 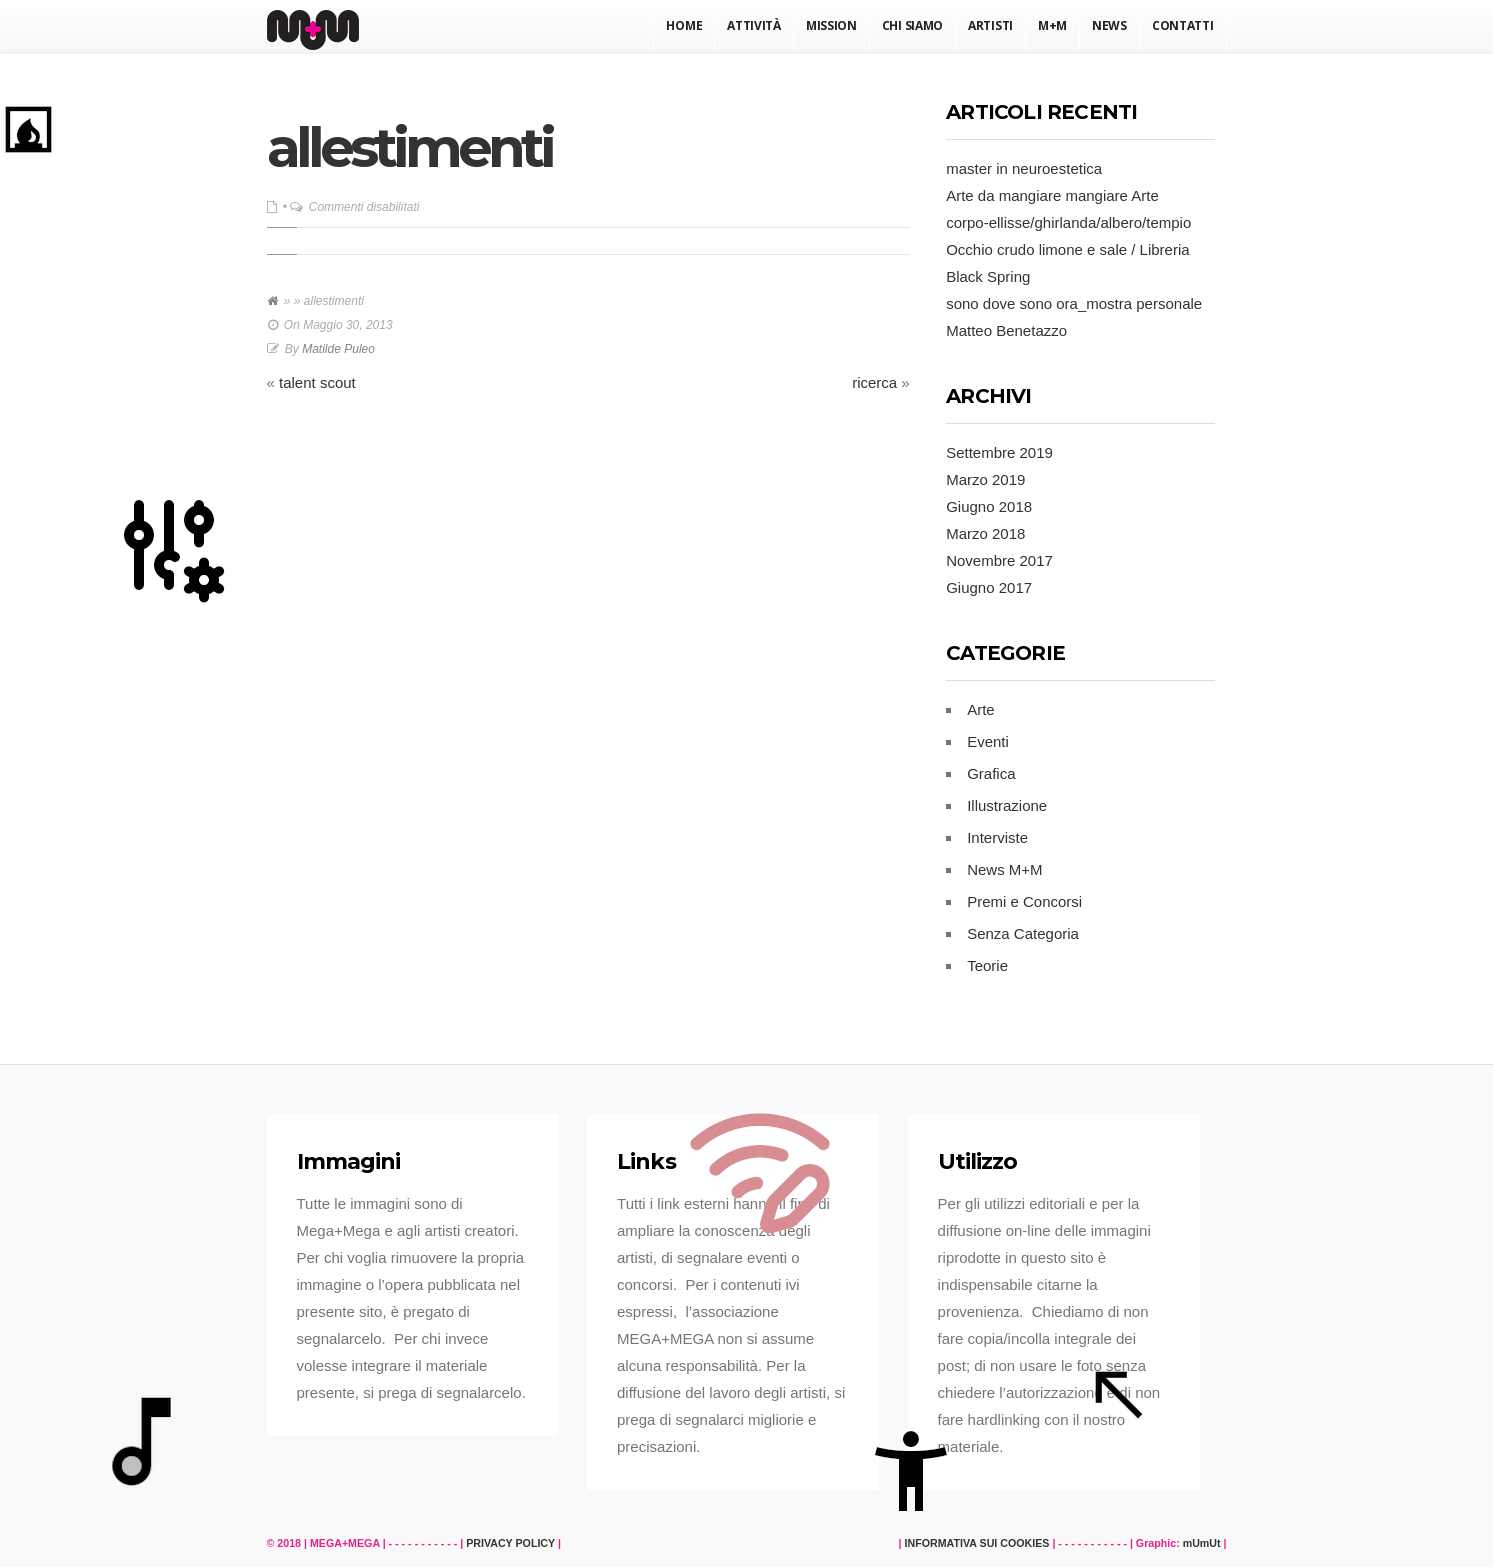 What do you see at coordinates (760, 1164) in the screenshot?
I see `edit or rename wifi network settings` at bounding box center [760, 1164].